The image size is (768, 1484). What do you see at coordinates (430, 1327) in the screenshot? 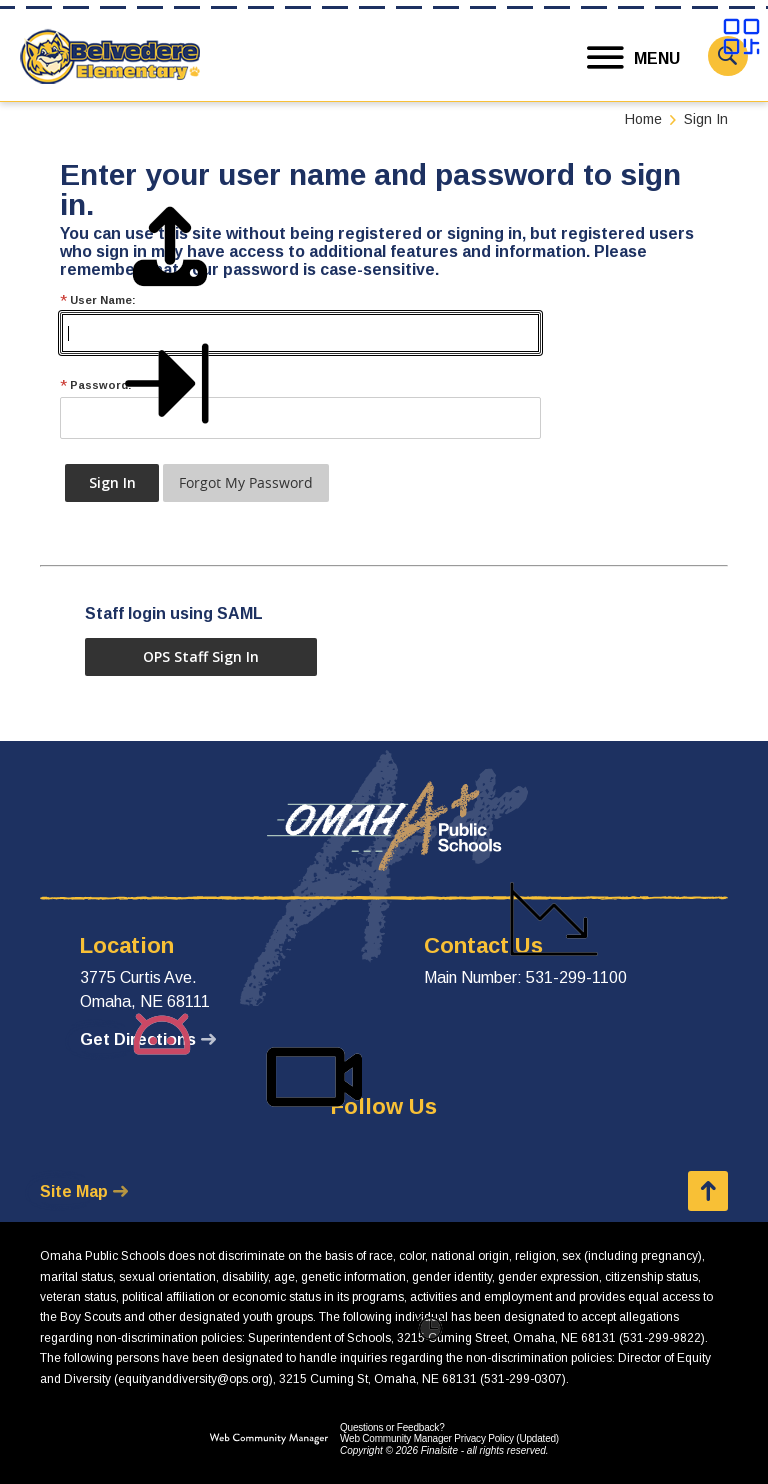
I see `set an alarm or timer` at bounding box center [430, 1327].